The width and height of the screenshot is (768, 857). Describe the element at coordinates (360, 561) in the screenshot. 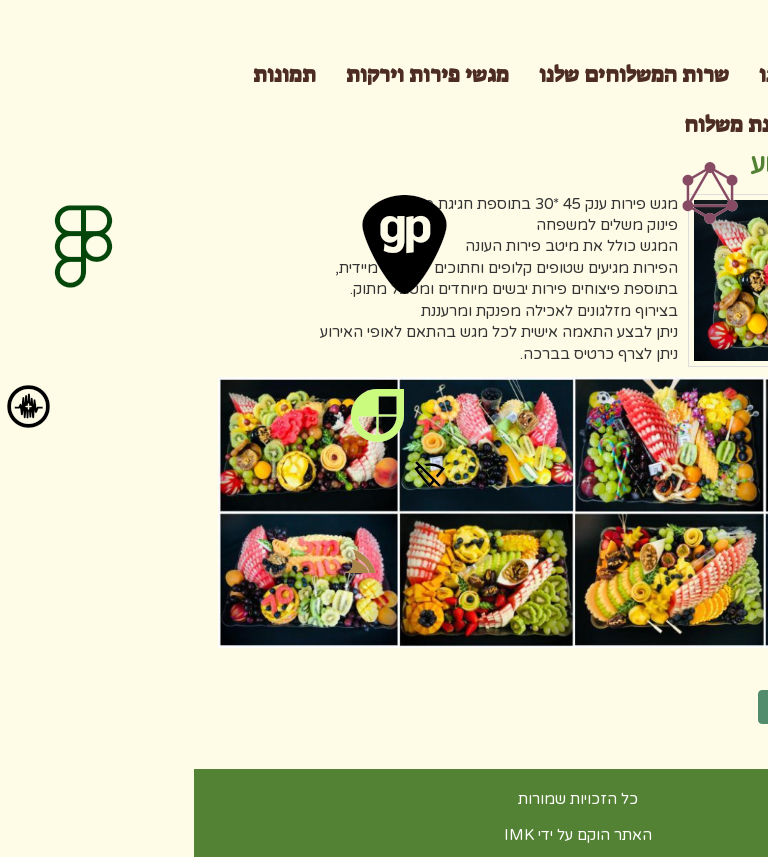

I see `servicestack brand logo` at that location.